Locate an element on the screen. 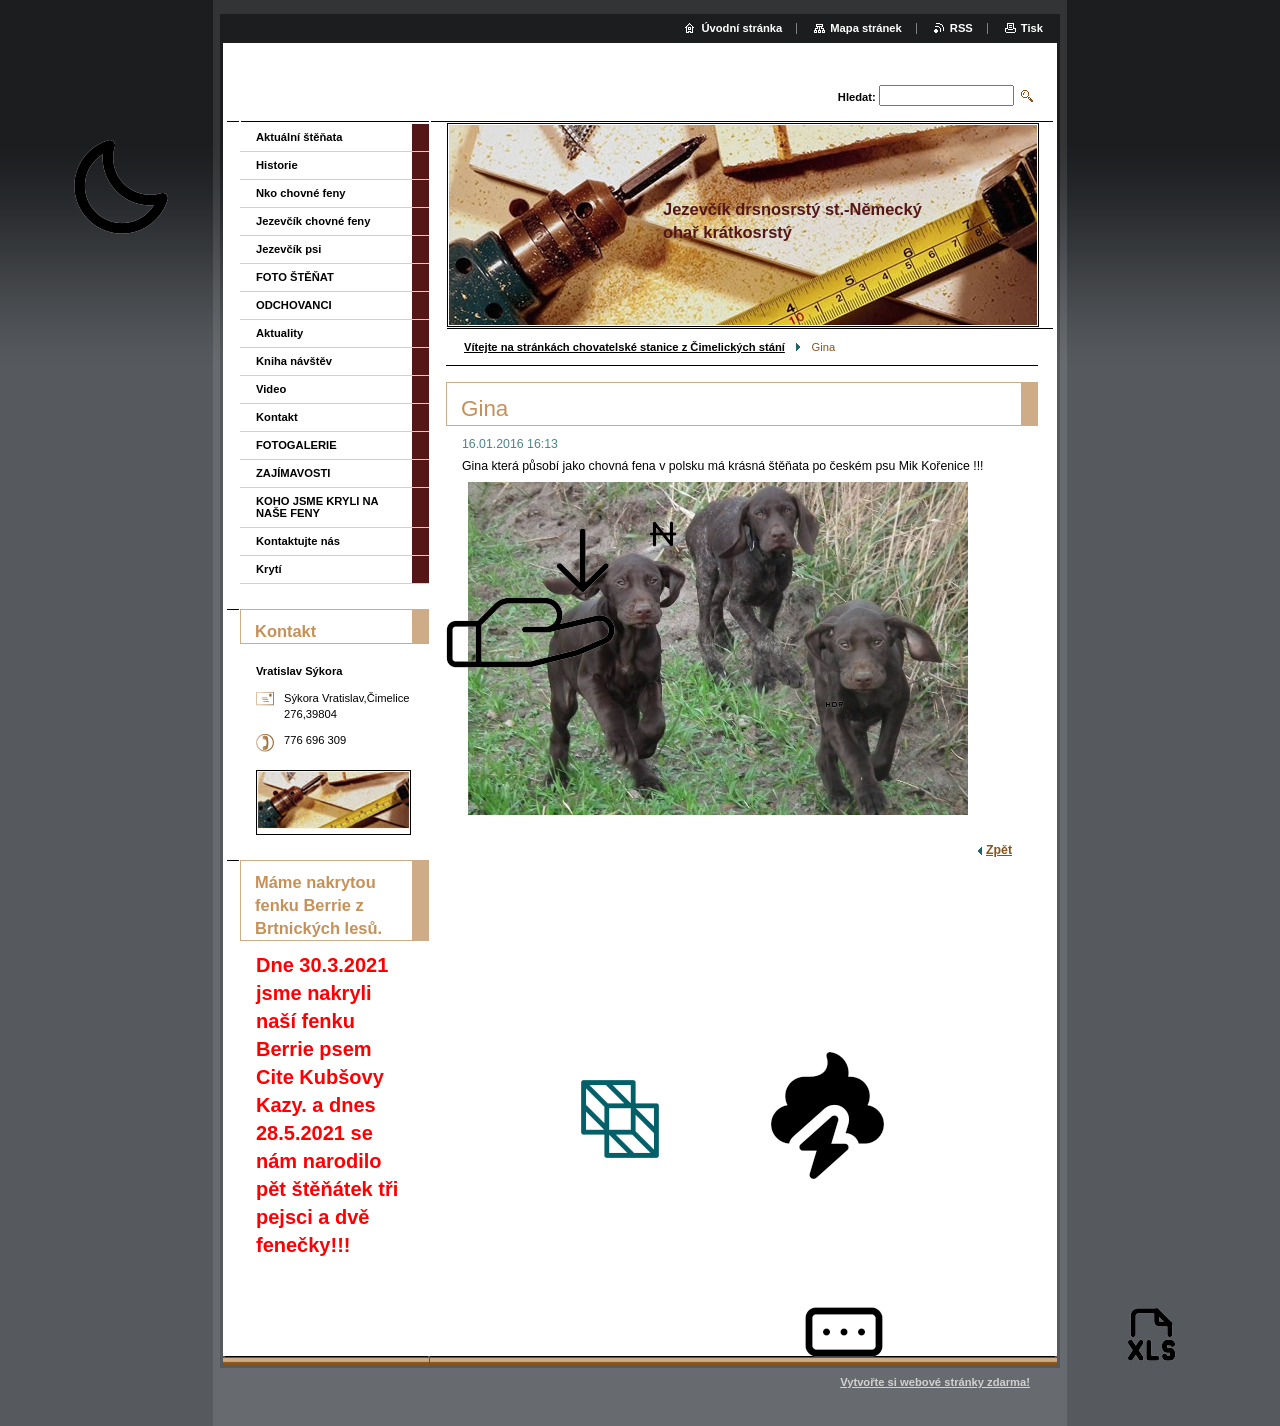  toggle dark mode or night theme is located at coordinates (118, 189).